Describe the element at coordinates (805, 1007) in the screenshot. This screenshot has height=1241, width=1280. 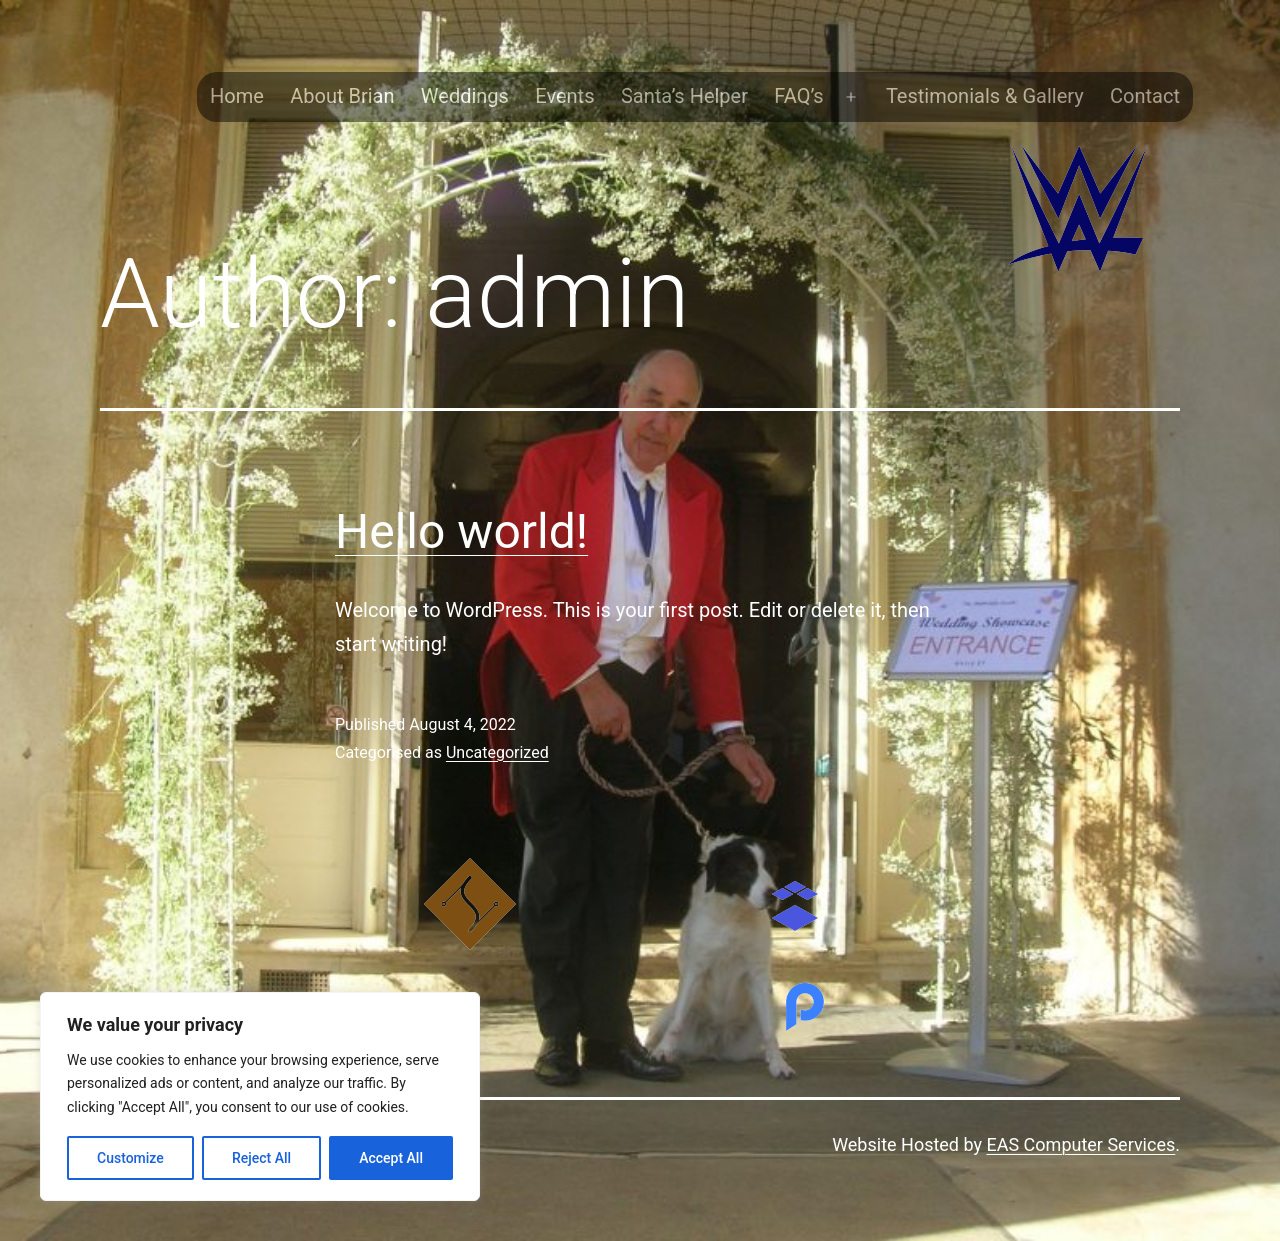
I see `open piapro website or app` at that location.